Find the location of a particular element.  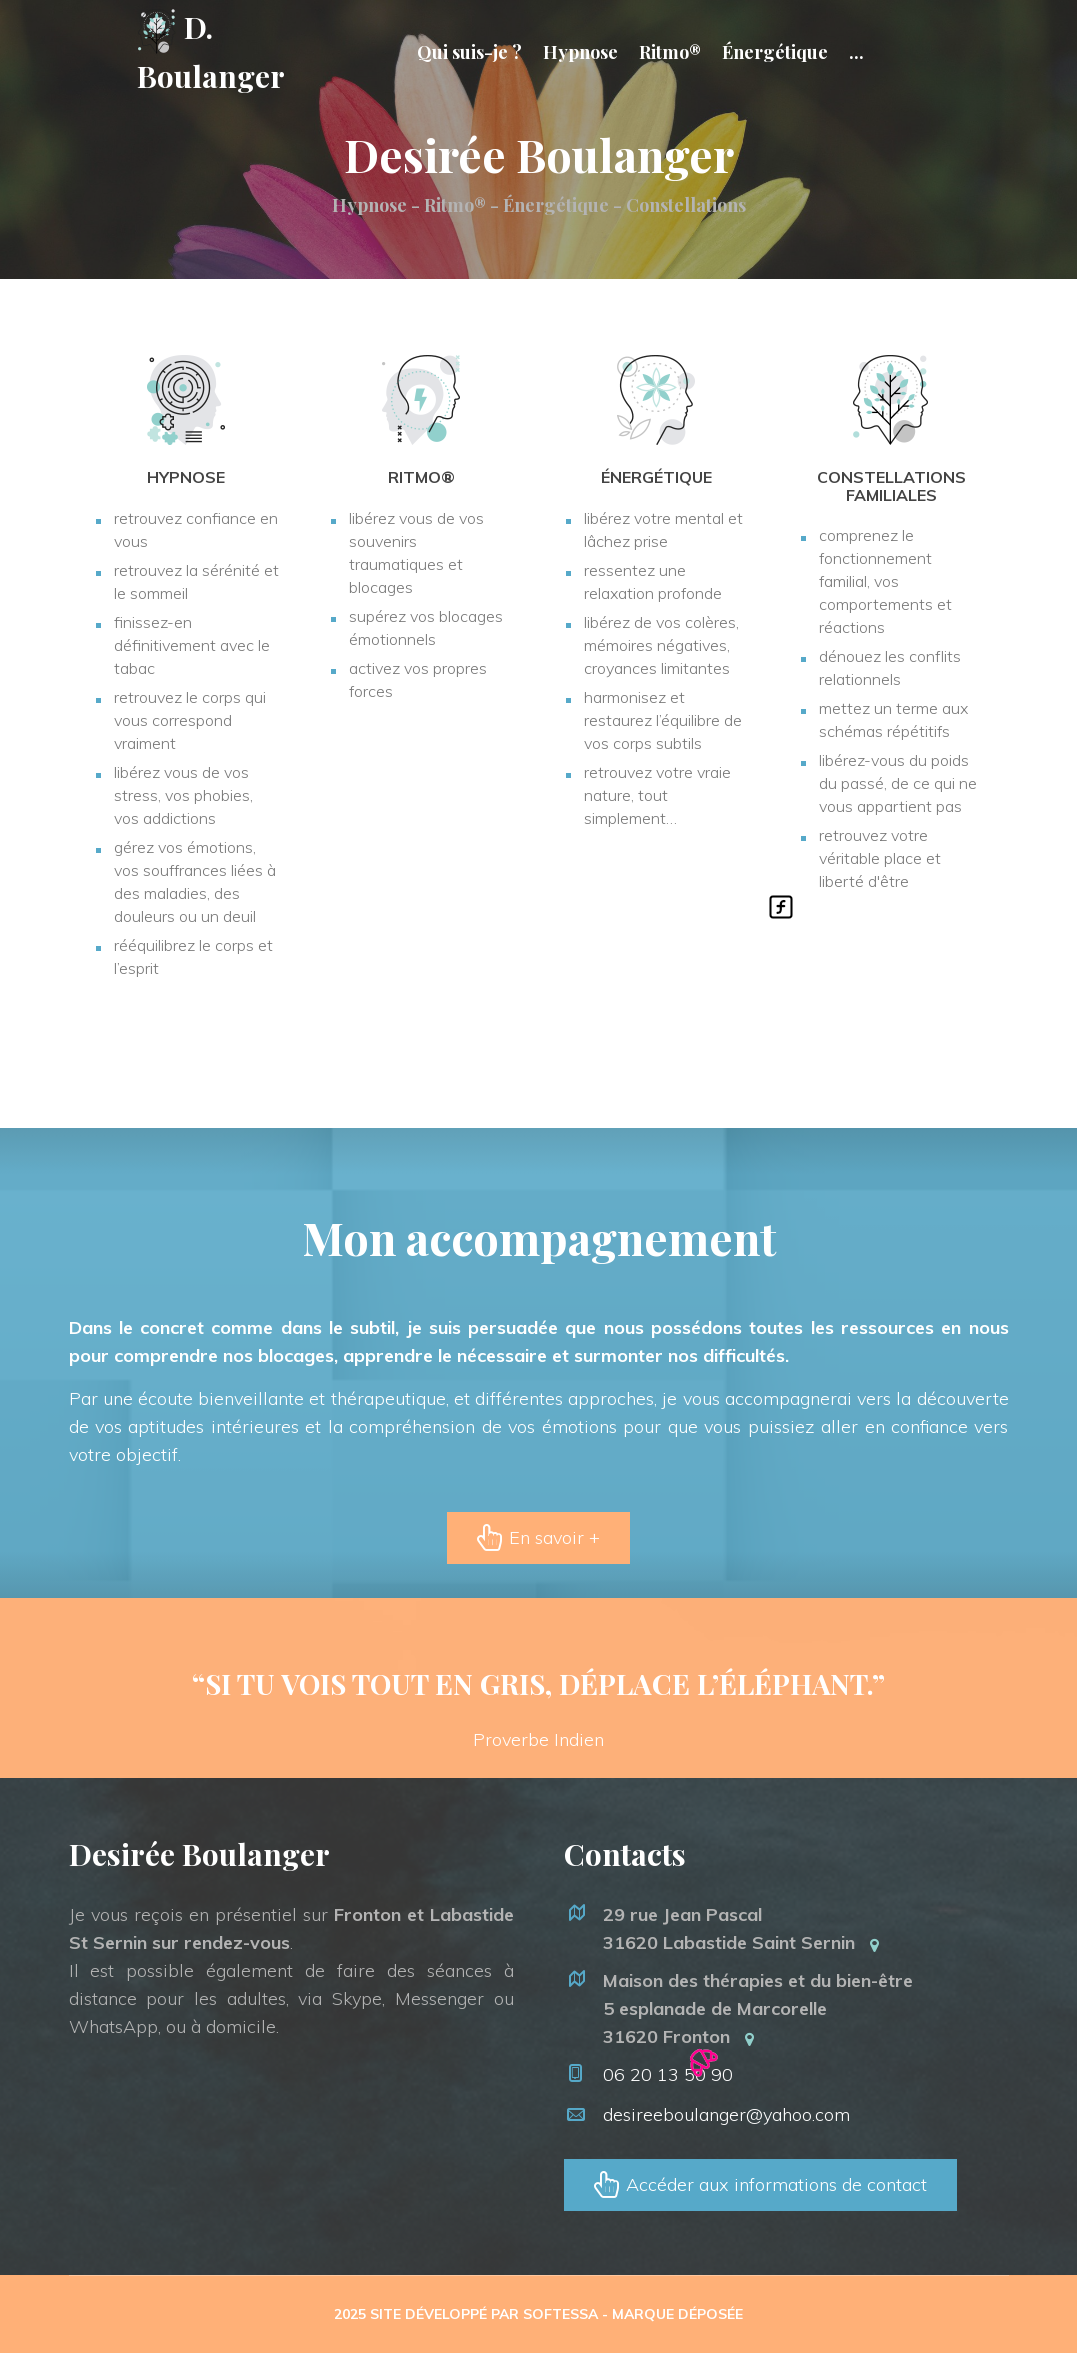

access mathematical functions or formulas is located at coordinates (781, 907).